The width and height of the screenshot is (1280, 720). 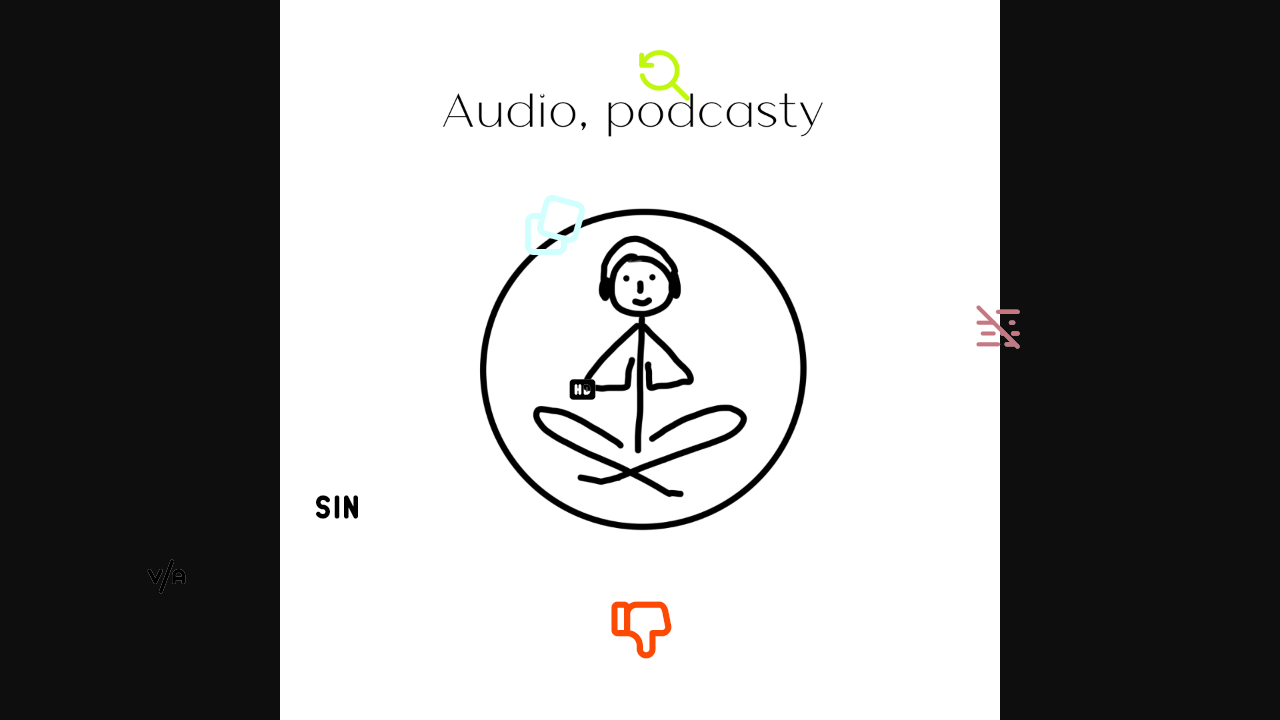 What do you see at coordinates (166, 576) in the screenshot?
I see `adjust letter spacing in text` at bounding box center [166, 576].